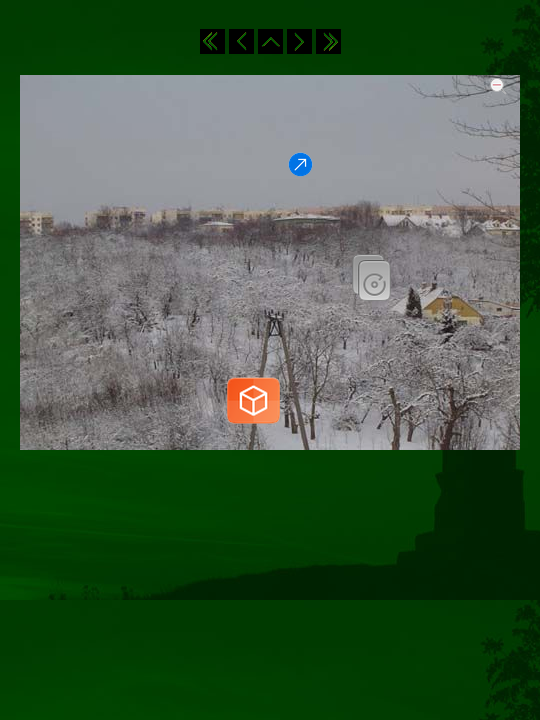 The image size is (540, 720). What do you see at coordinates (371, 277) in the screenshot?
I see `access multiple disk drives or storage devices` at bounding box center [371, 277].